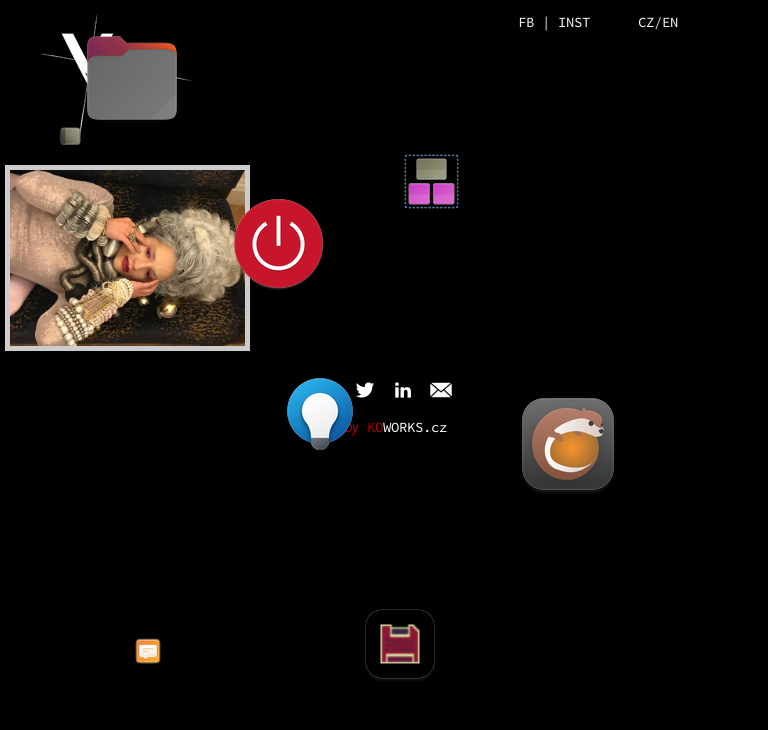 The width and height of the screenshot is (768, 730). I want to click on select all items in the current view, so click(431, 181).